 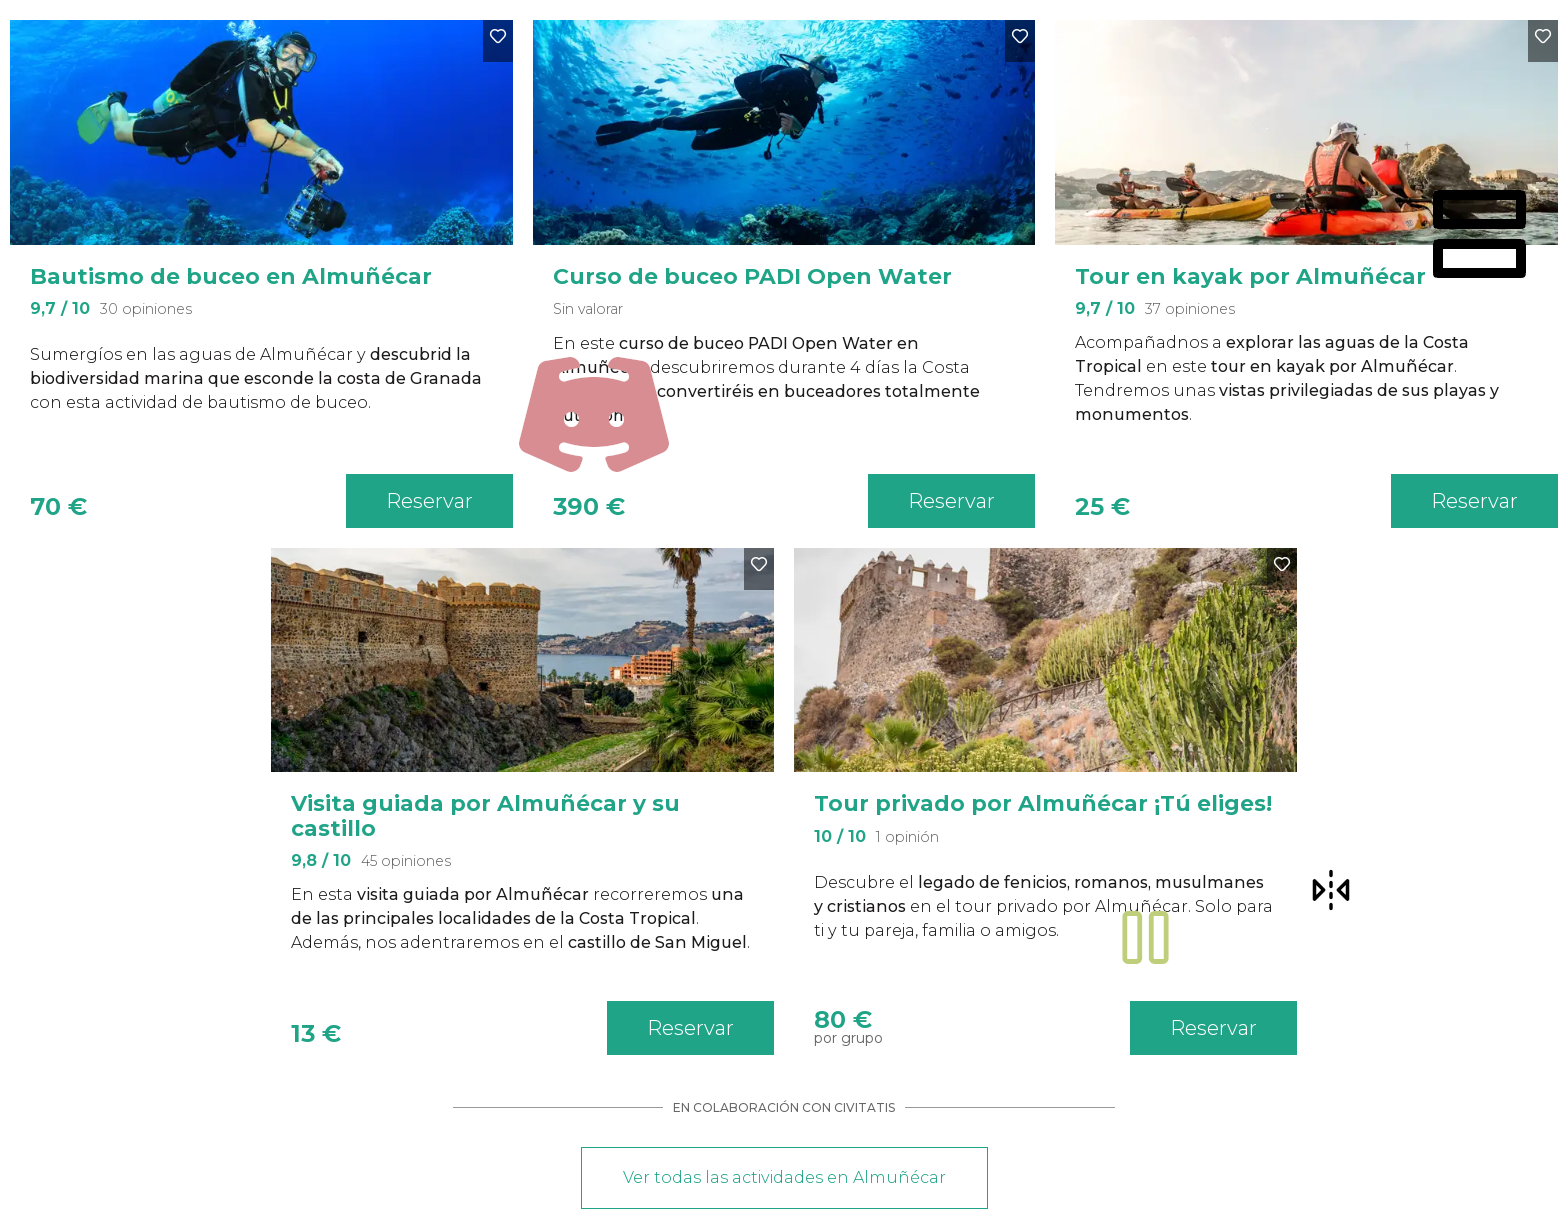 What do you see at coordinates (1482, 234) in the screenshot?
I see `view agenda or schedule items` at bounding box center [1482, 234].